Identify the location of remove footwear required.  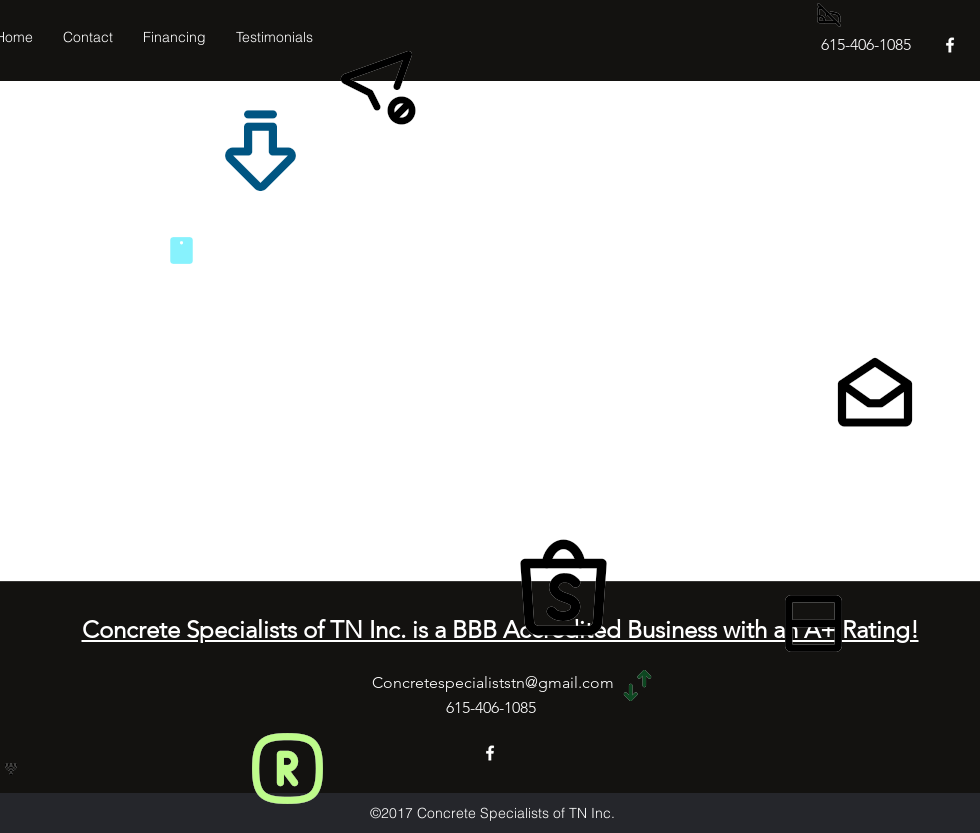
(829, 15).